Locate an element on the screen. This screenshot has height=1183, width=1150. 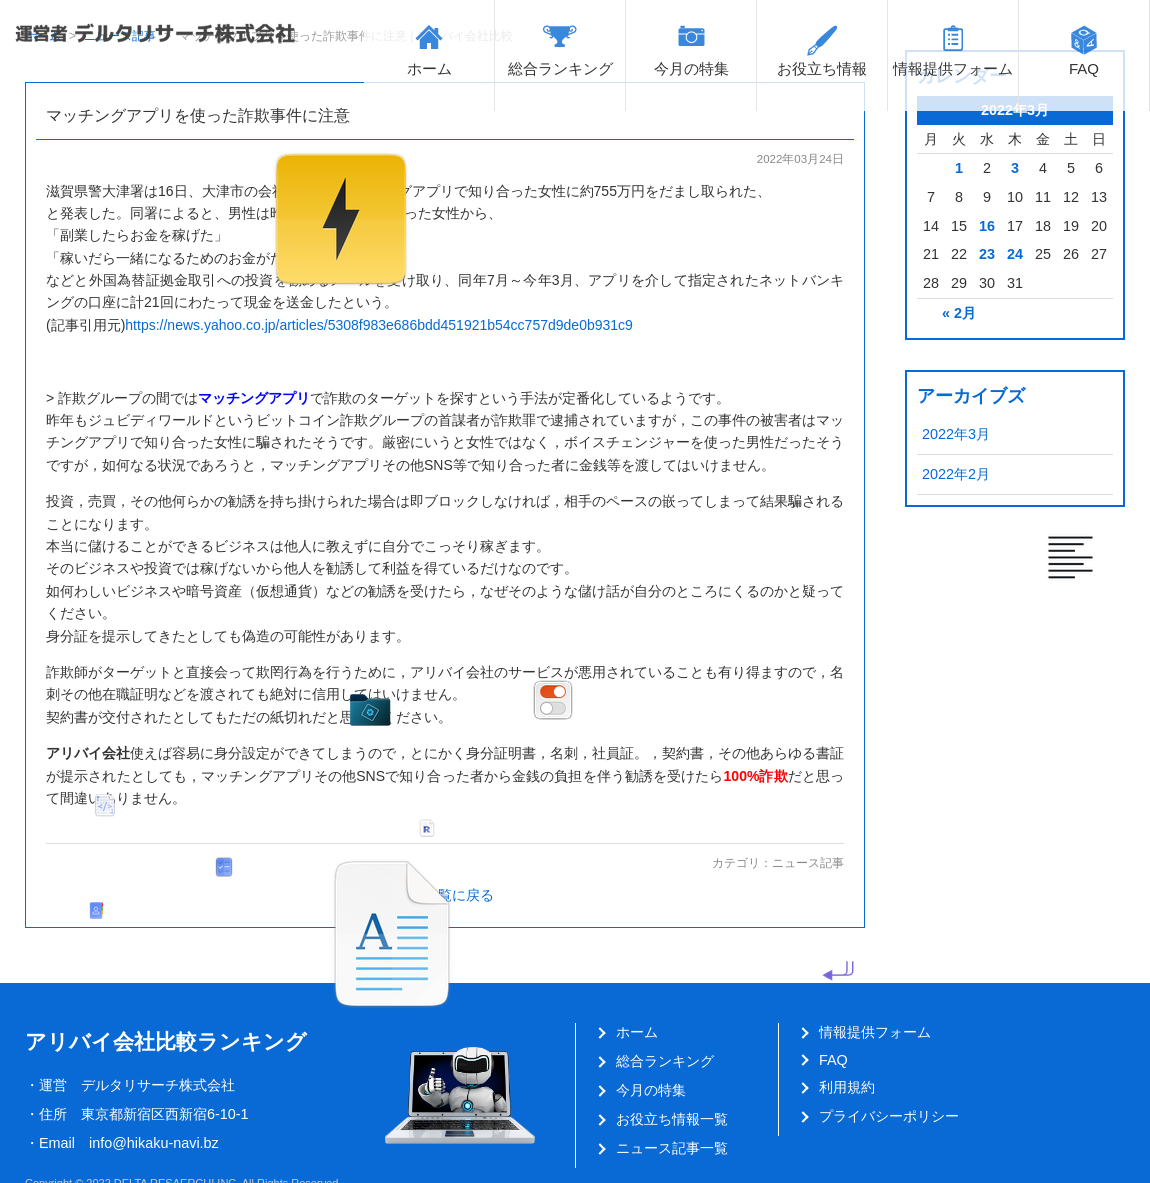
a twig template file is located at coordinates (105, 805).